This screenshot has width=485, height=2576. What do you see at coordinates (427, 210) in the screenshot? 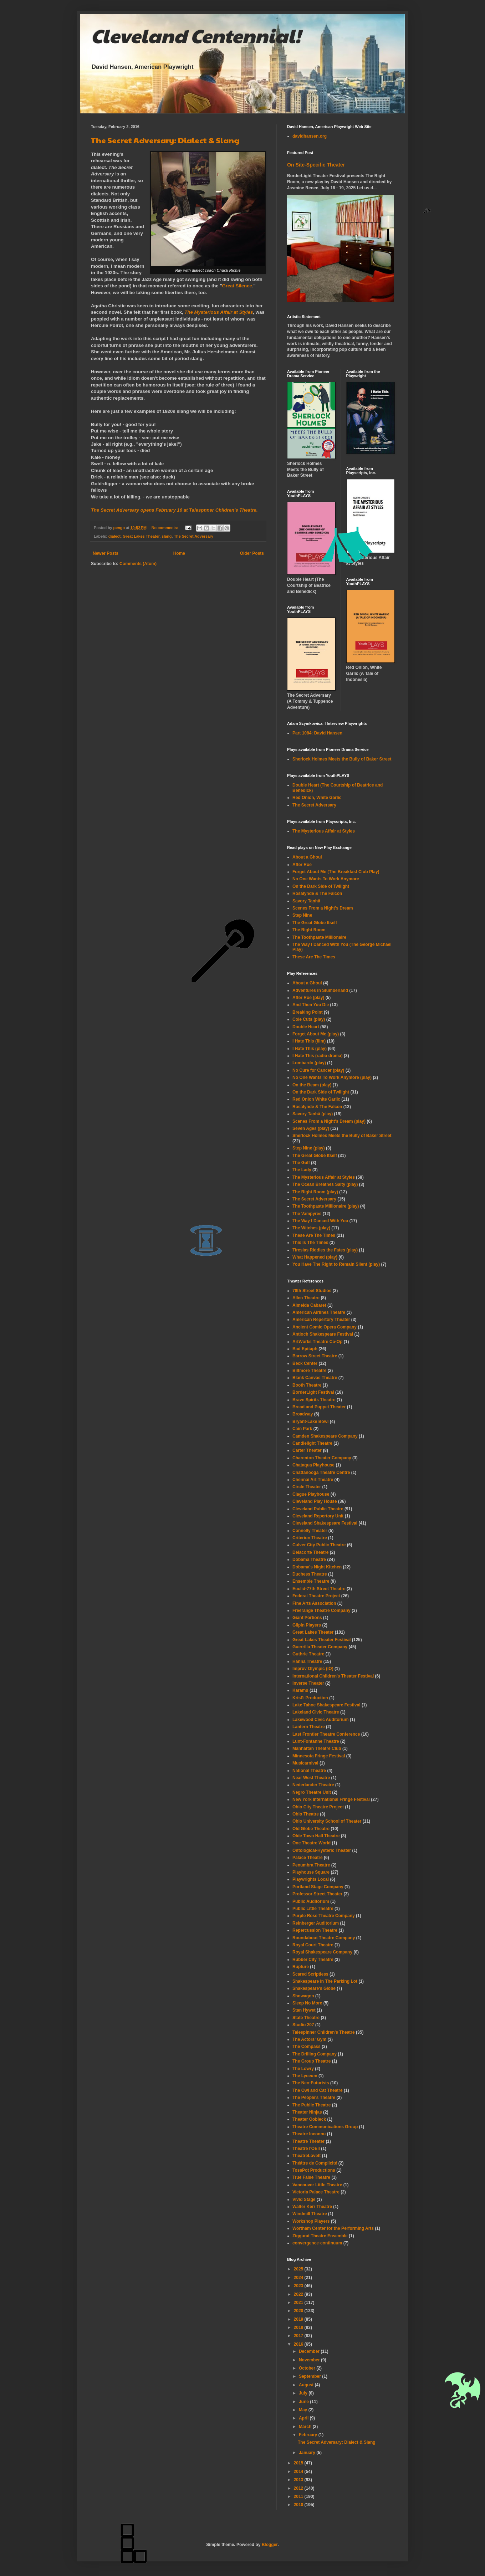
I see `mute music or audio` at bounding box center [427, 210].